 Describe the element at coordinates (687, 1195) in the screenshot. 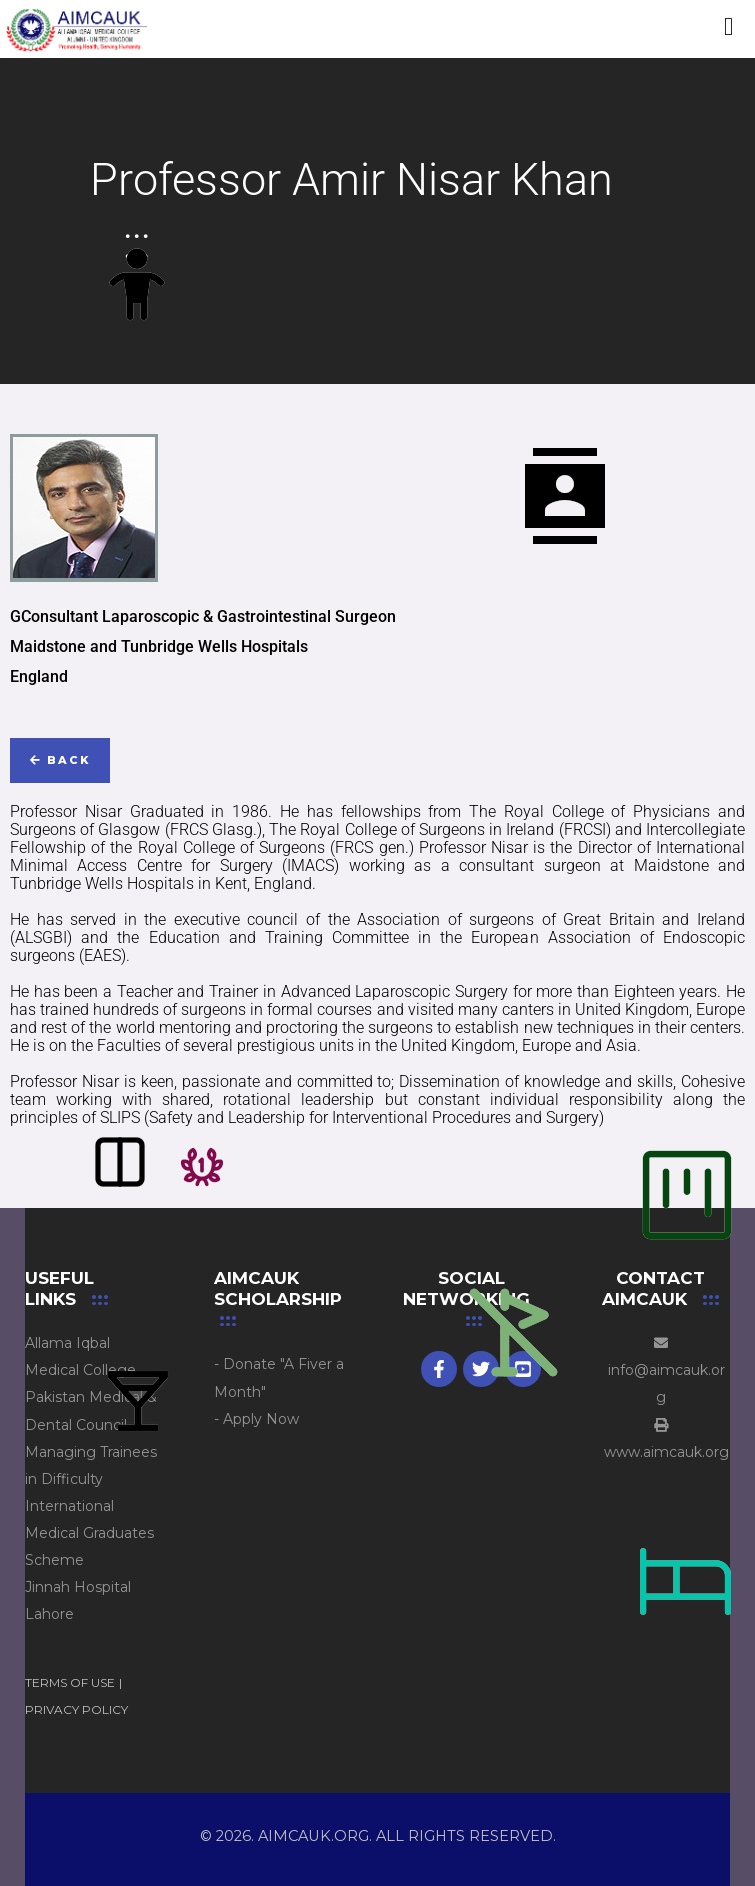

I see `open project board` at that location.